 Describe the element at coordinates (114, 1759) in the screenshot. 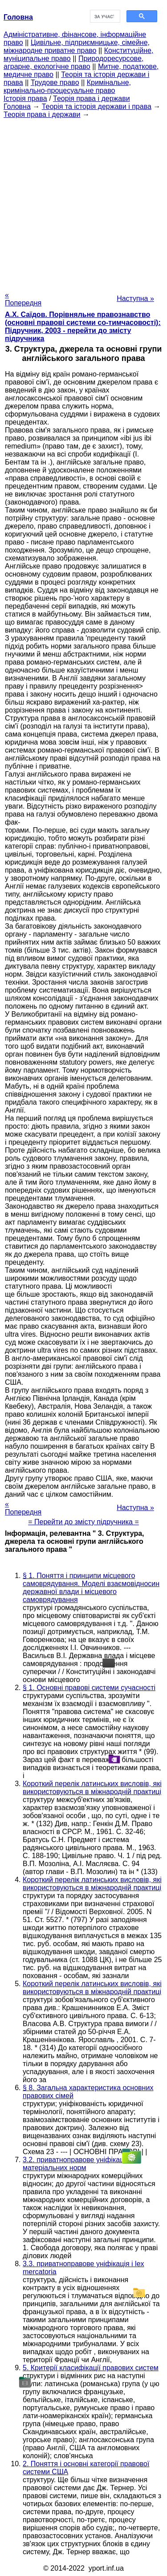

I see `open folder containing Microsoft OneNote files` at that location.